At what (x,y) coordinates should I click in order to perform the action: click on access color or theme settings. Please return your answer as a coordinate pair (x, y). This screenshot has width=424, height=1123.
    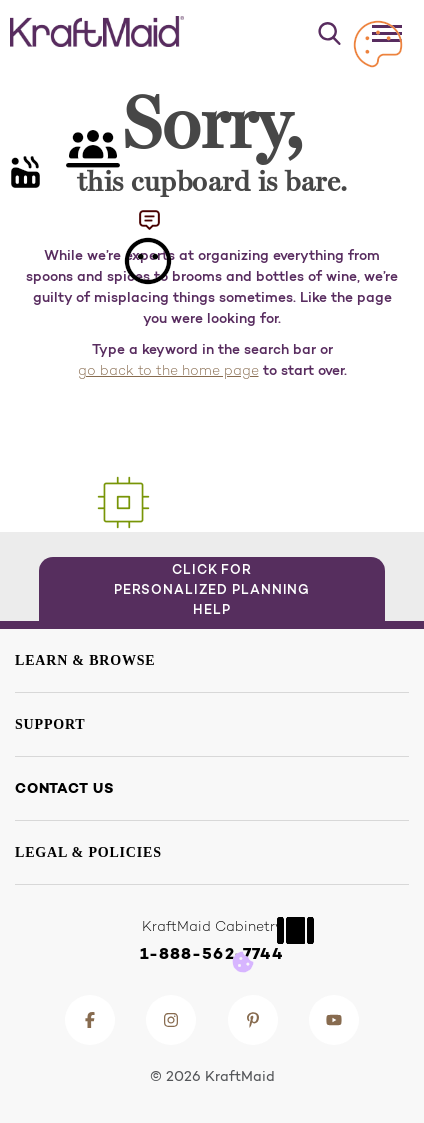
    Looking at the image, I should click on (378, 45).